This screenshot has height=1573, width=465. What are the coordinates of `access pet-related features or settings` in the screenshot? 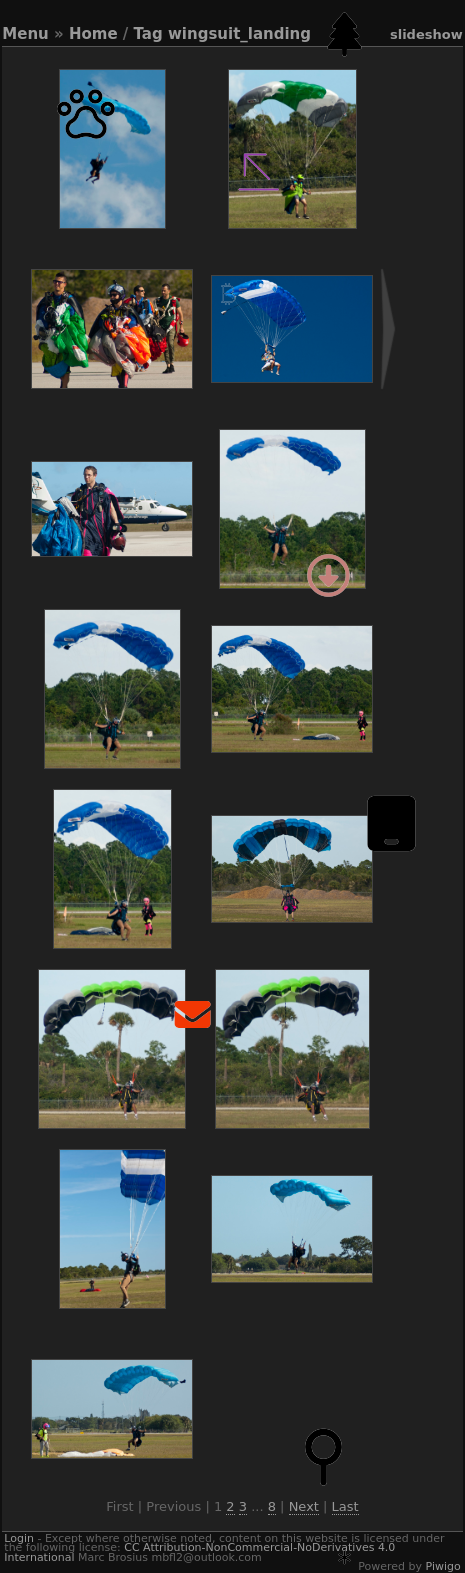 It's located at (86, 114).